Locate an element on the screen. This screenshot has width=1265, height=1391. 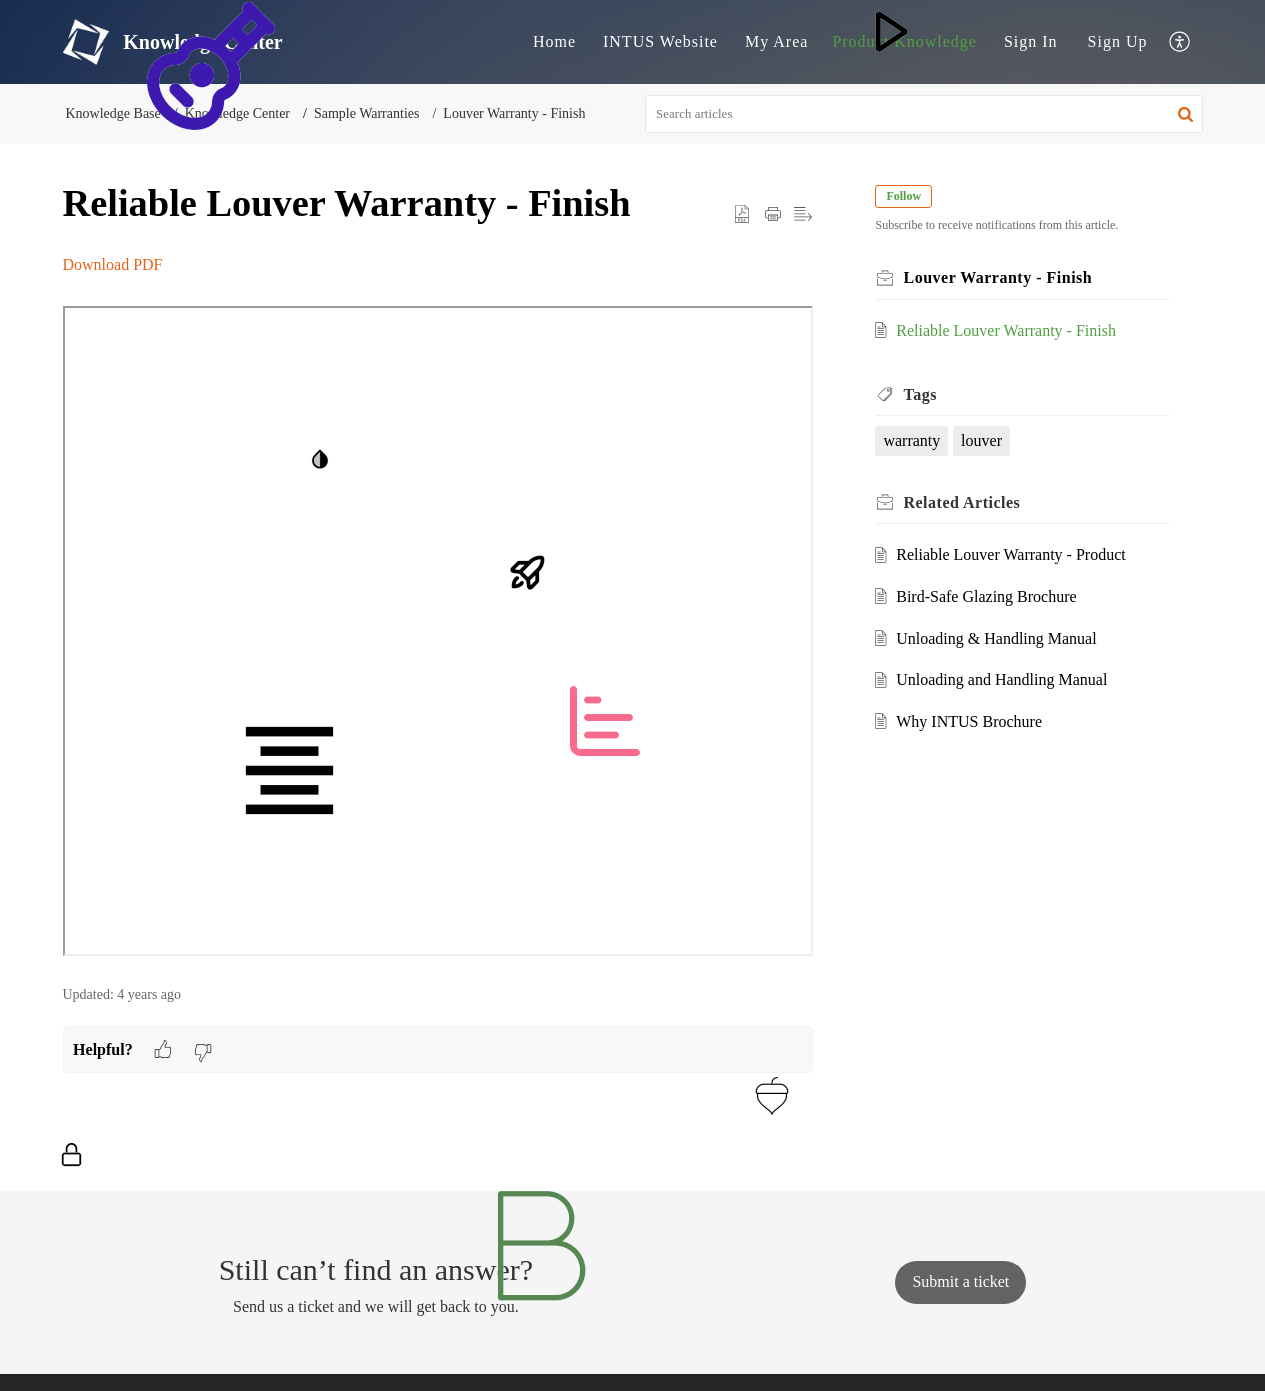
launch or deploy a project is located at coordinates (528, 572).